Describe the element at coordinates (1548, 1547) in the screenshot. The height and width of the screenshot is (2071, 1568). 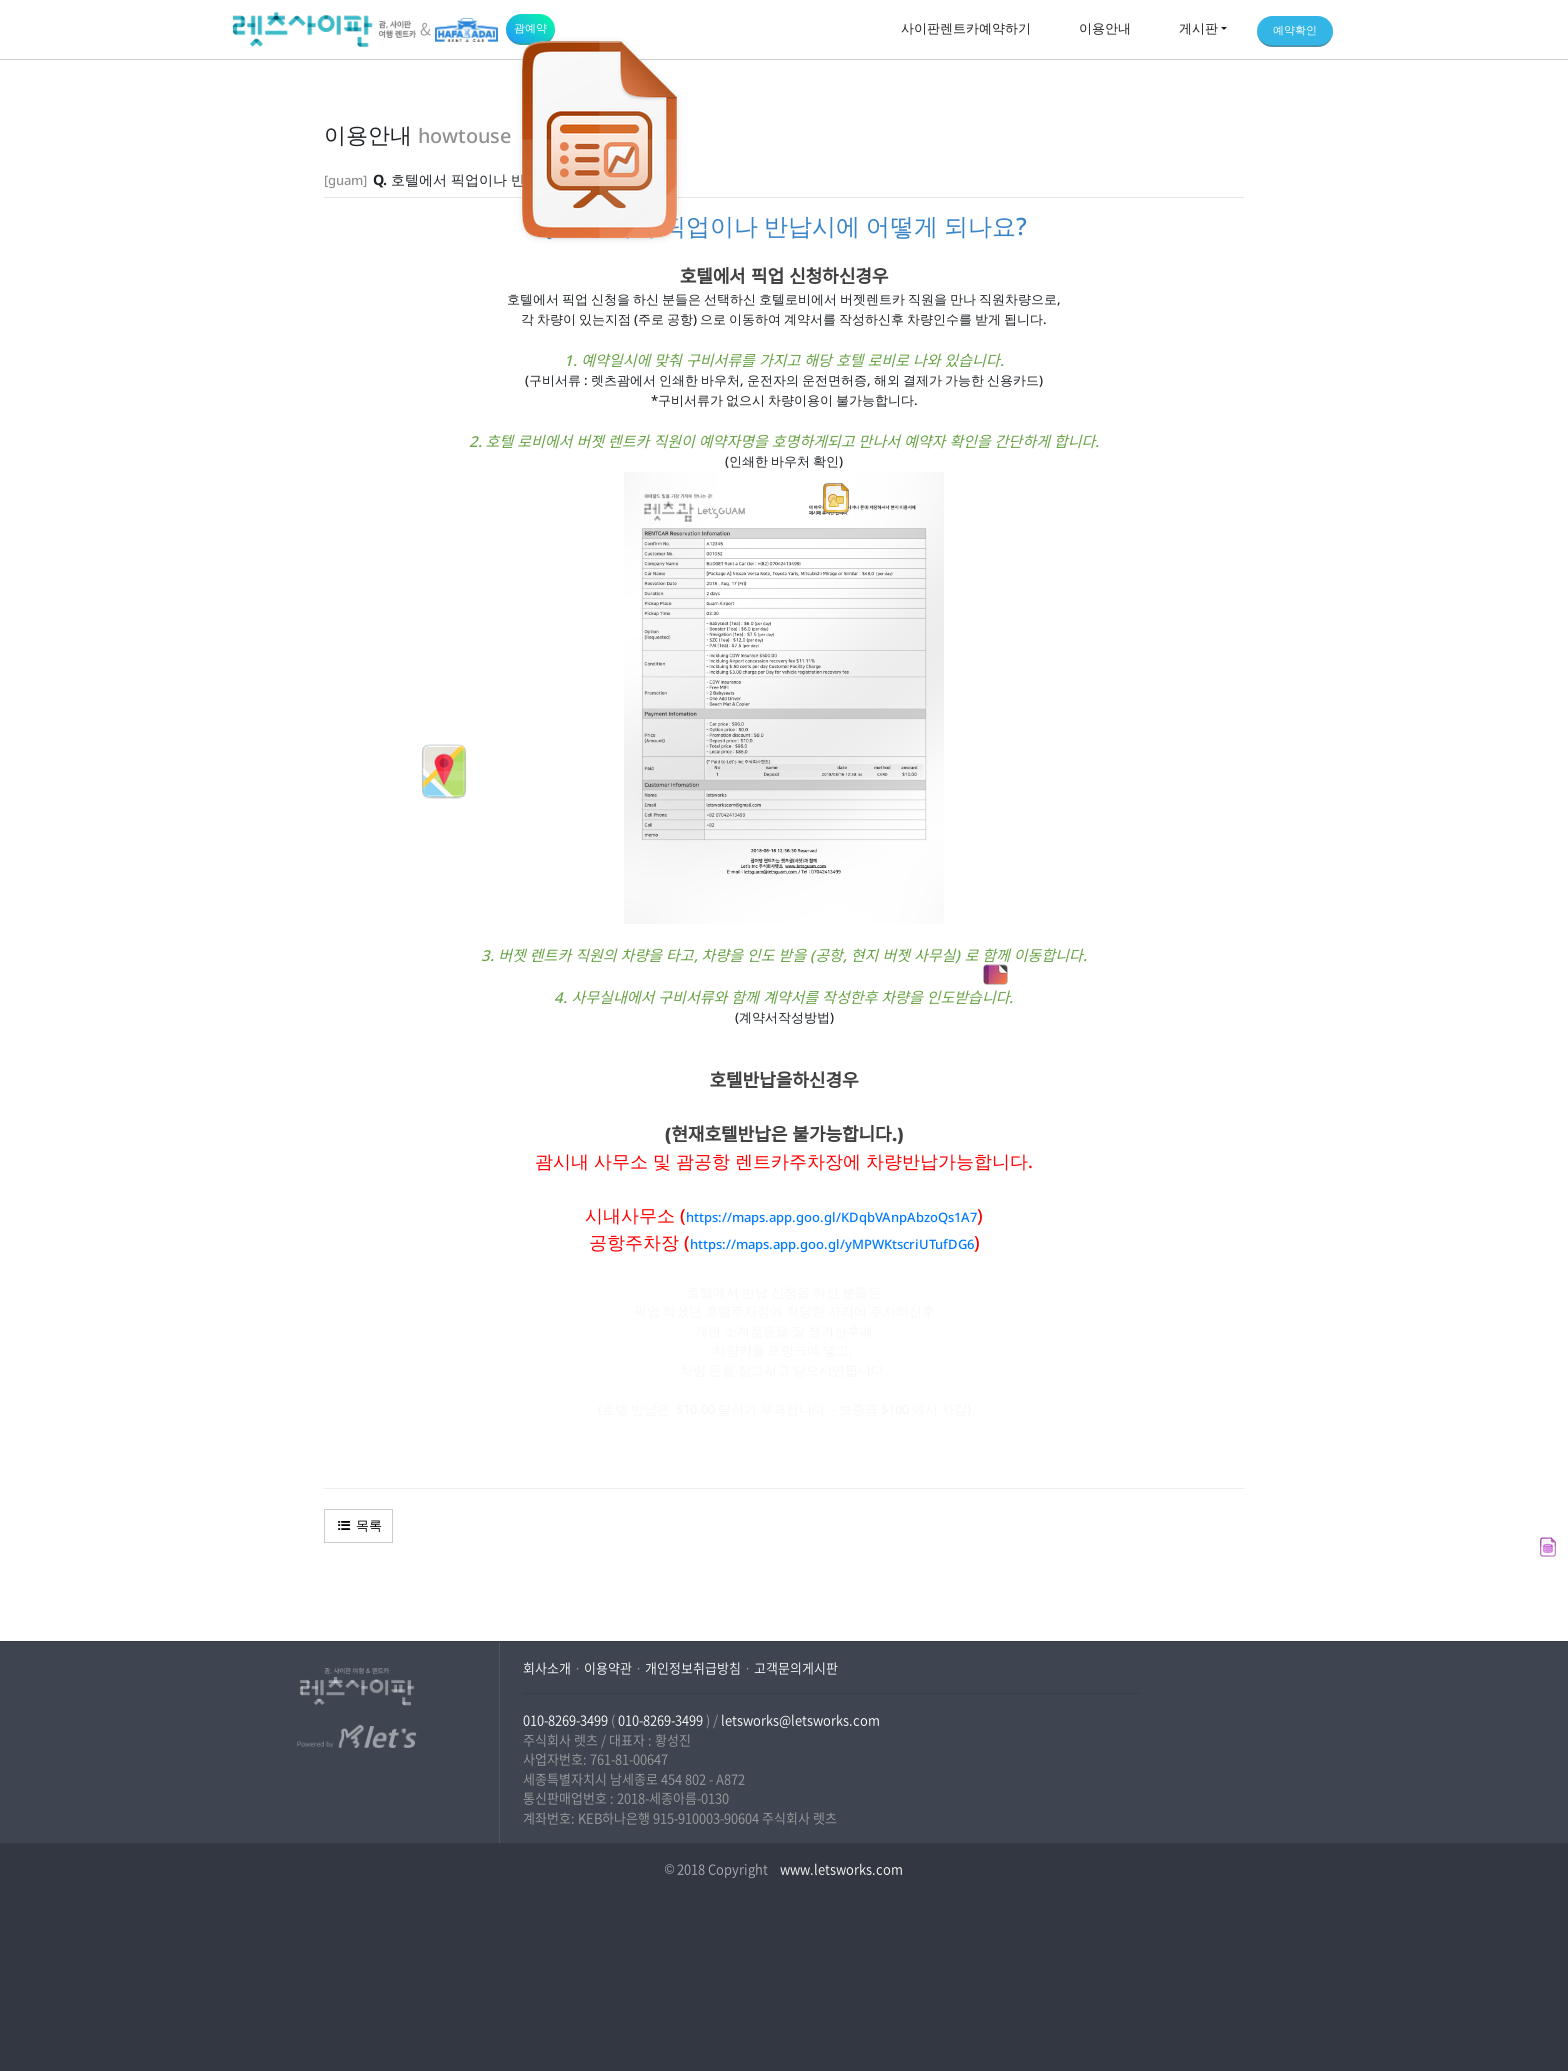
I see `libreoffice base database template file` at that location.